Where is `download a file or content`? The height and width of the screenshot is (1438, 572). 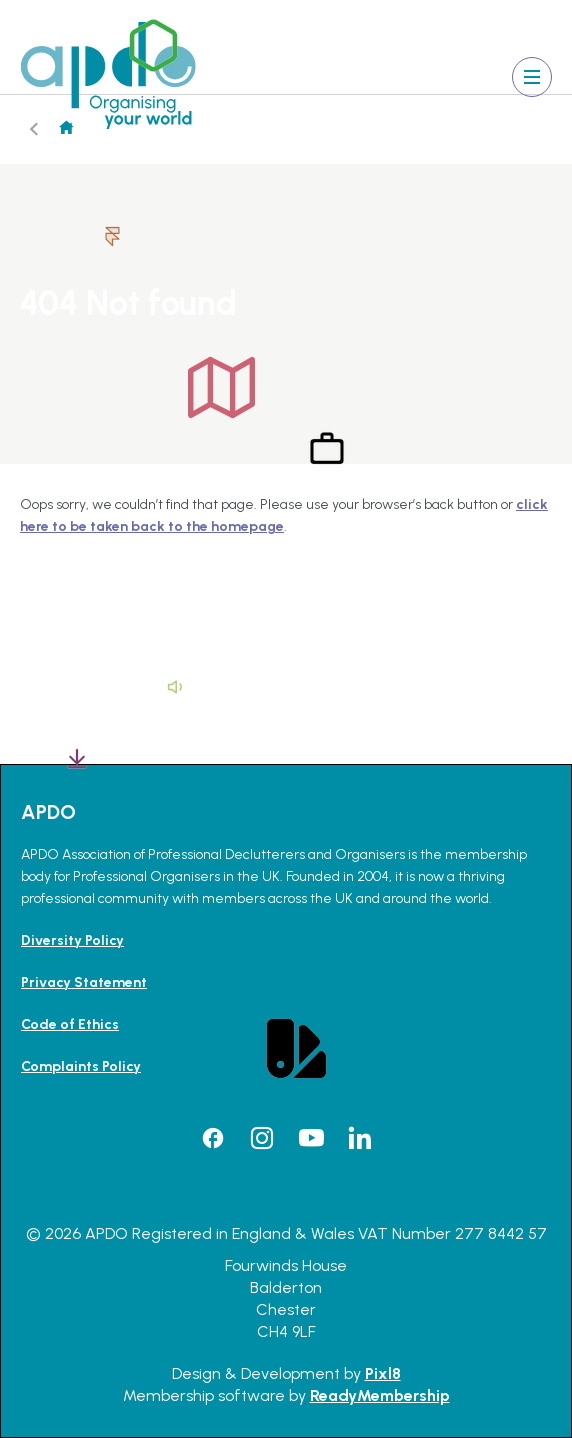 download a file or content is located at coordinates (77, 759).